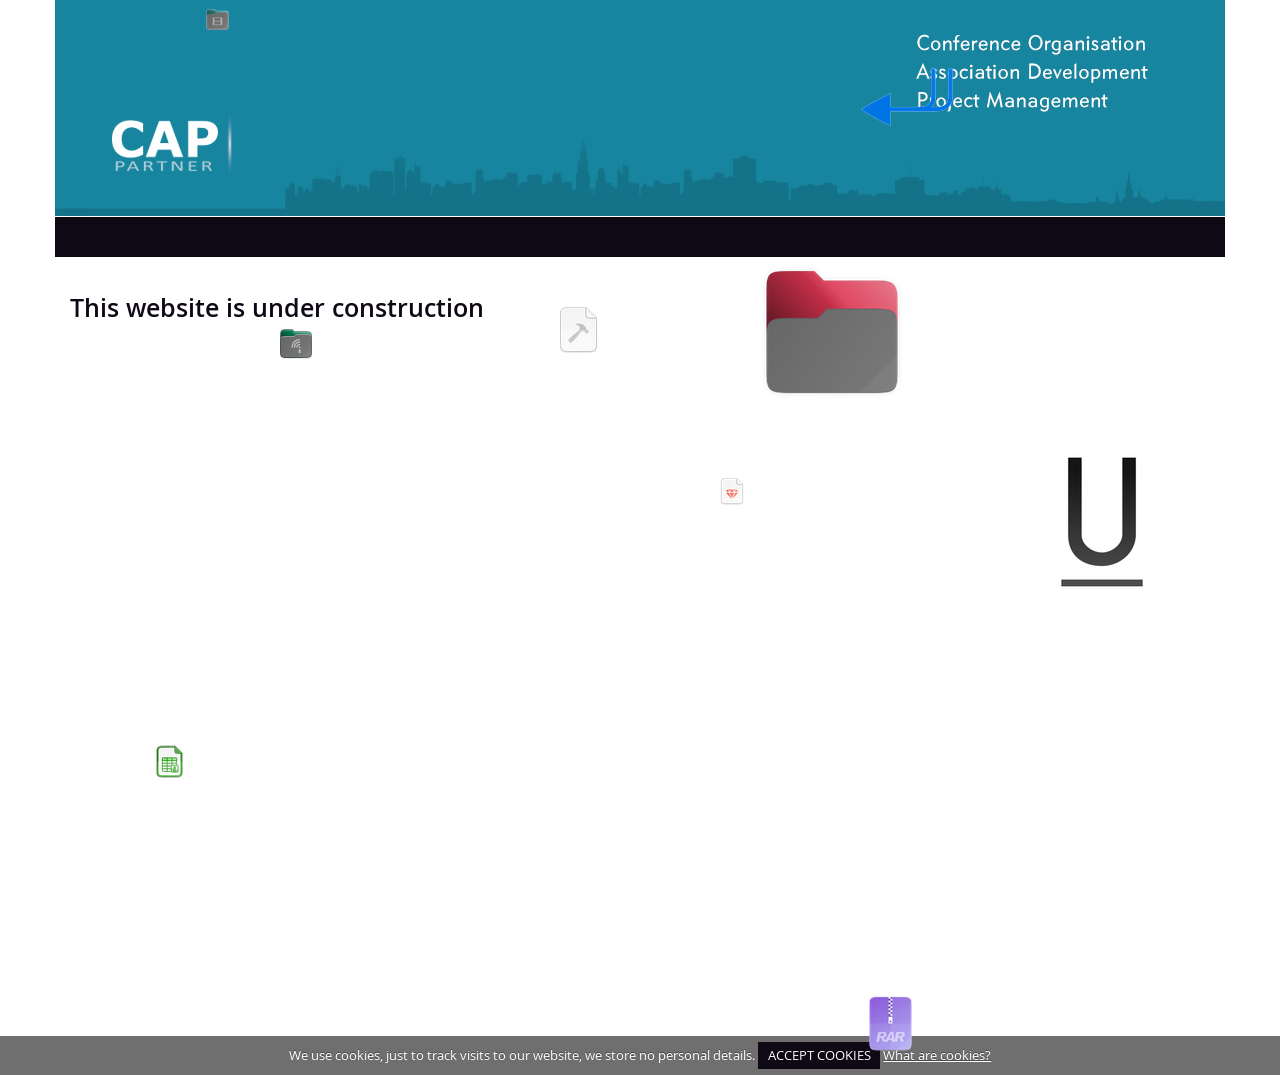 Image resolution: width=1280 pixels, height=1075 pixels. What do you see at coordinates (890, 1023) in the screenshot?
I see `a compressed RAR archive file` at bounding box center [890, 1023].